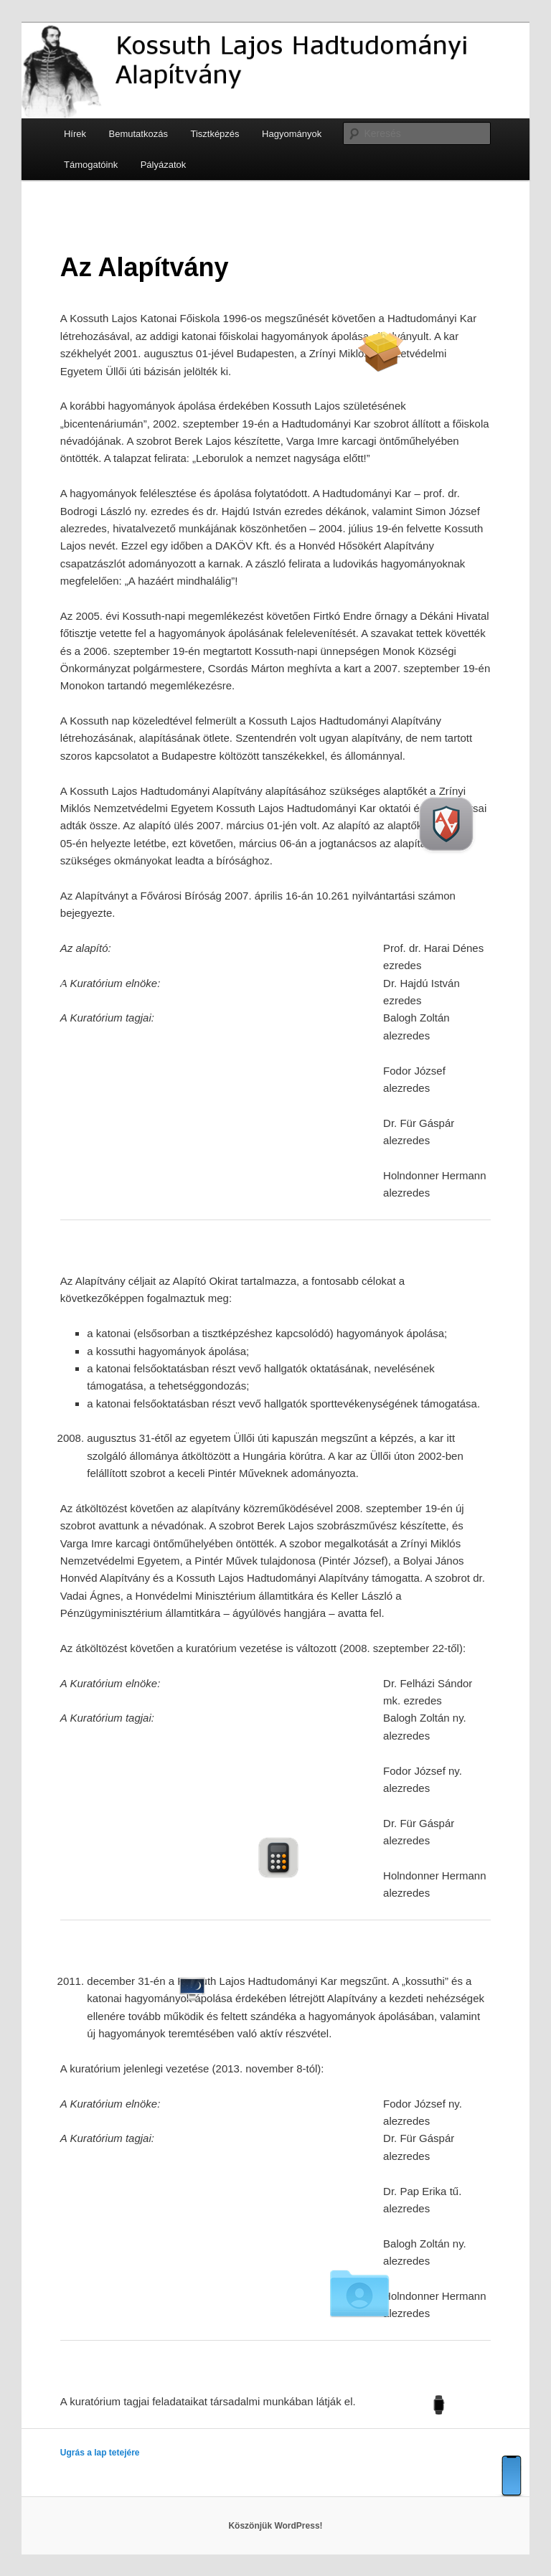 This screenshot has height=2576, width=551. Describe the element at coordinates (512, 2476) in the screenshot. I see `iPhone 12 device icon` at that location.